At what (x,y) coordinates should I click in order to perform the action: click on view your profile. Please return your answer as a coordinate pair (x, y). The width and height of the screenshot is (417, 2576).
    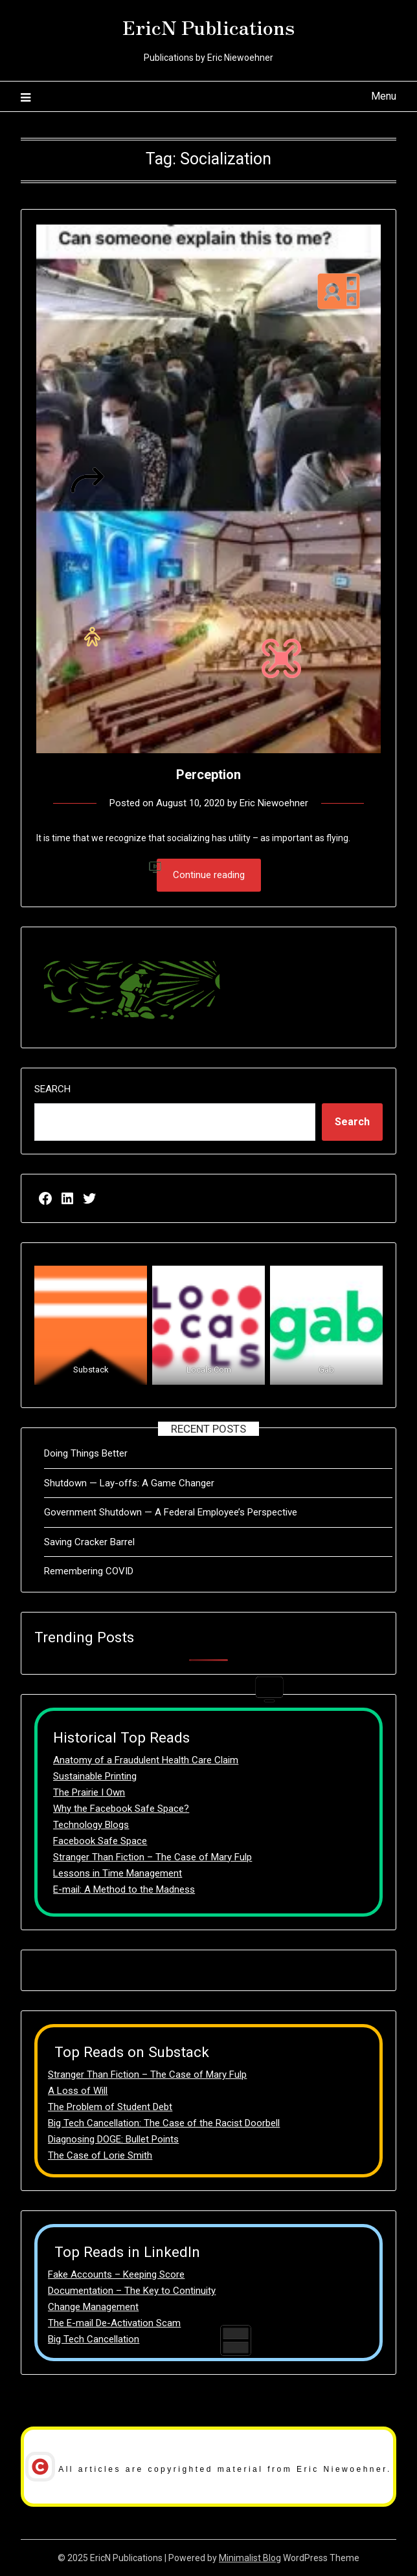
    Looking at the image, I should click on (92, 637).